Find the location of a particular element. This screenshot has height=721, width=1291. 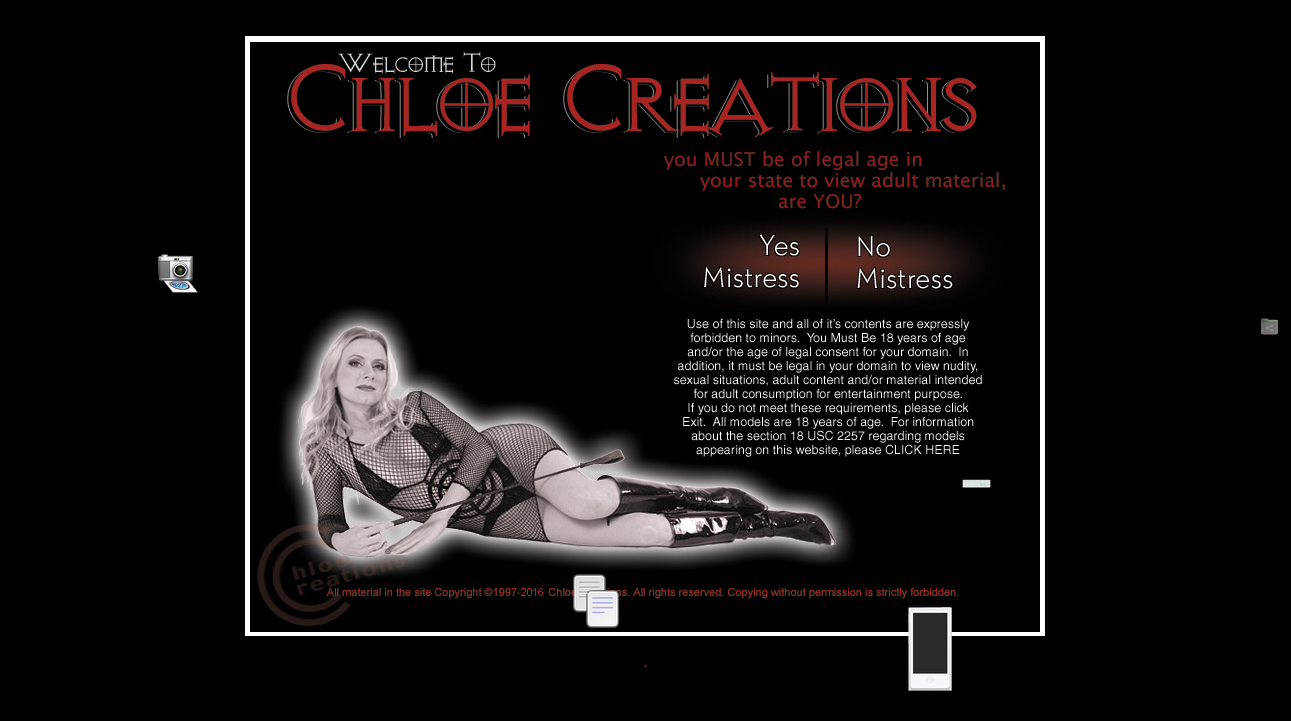

open your public shared folder is located at coordinates (1269, 326).